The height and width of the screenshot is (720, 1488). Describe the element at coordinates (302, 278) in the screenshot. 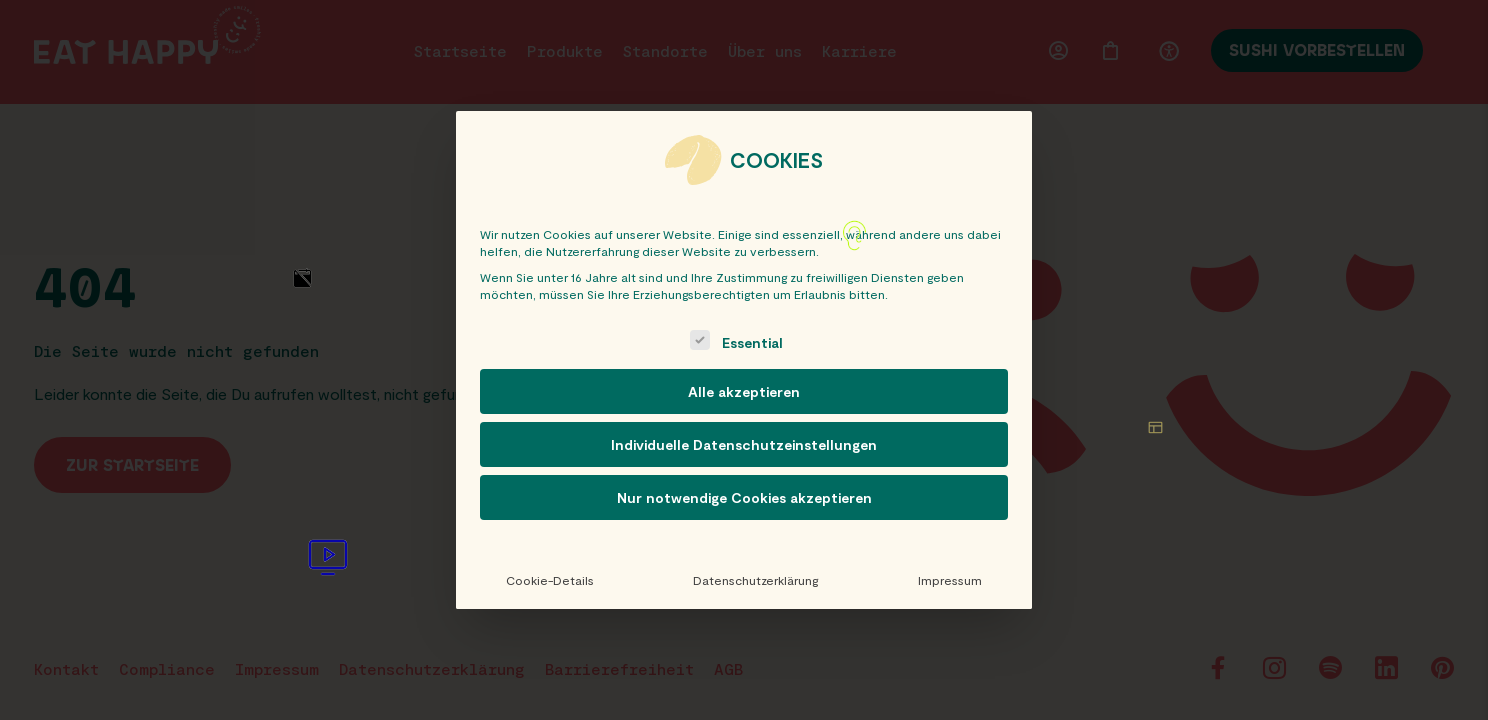

I see `disable or cancel calendar events` at that location.